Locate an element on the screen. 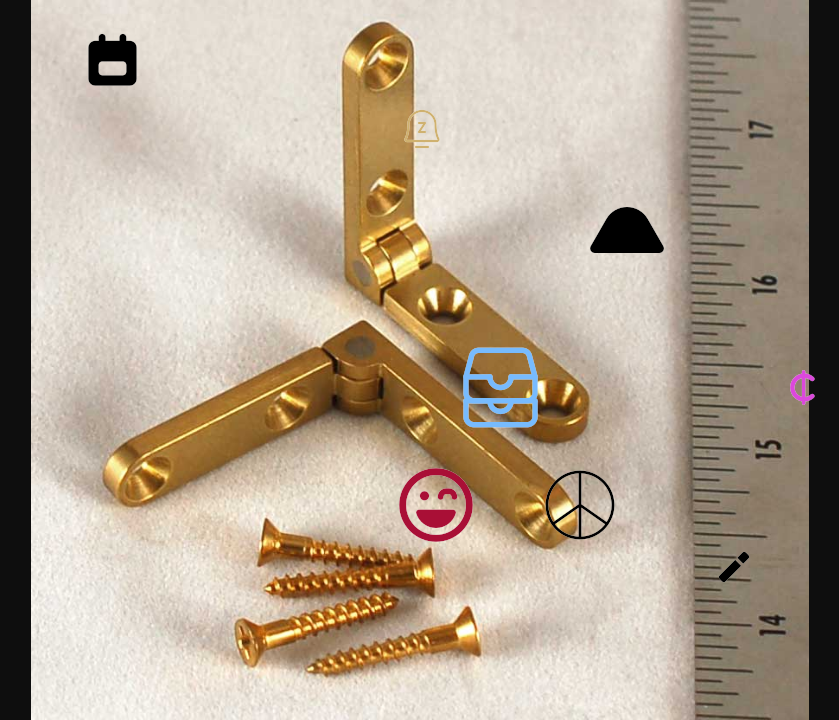 The height and width of the screenshot is (720, 839). notifications are snoozed is located at coordinates (422, 129).